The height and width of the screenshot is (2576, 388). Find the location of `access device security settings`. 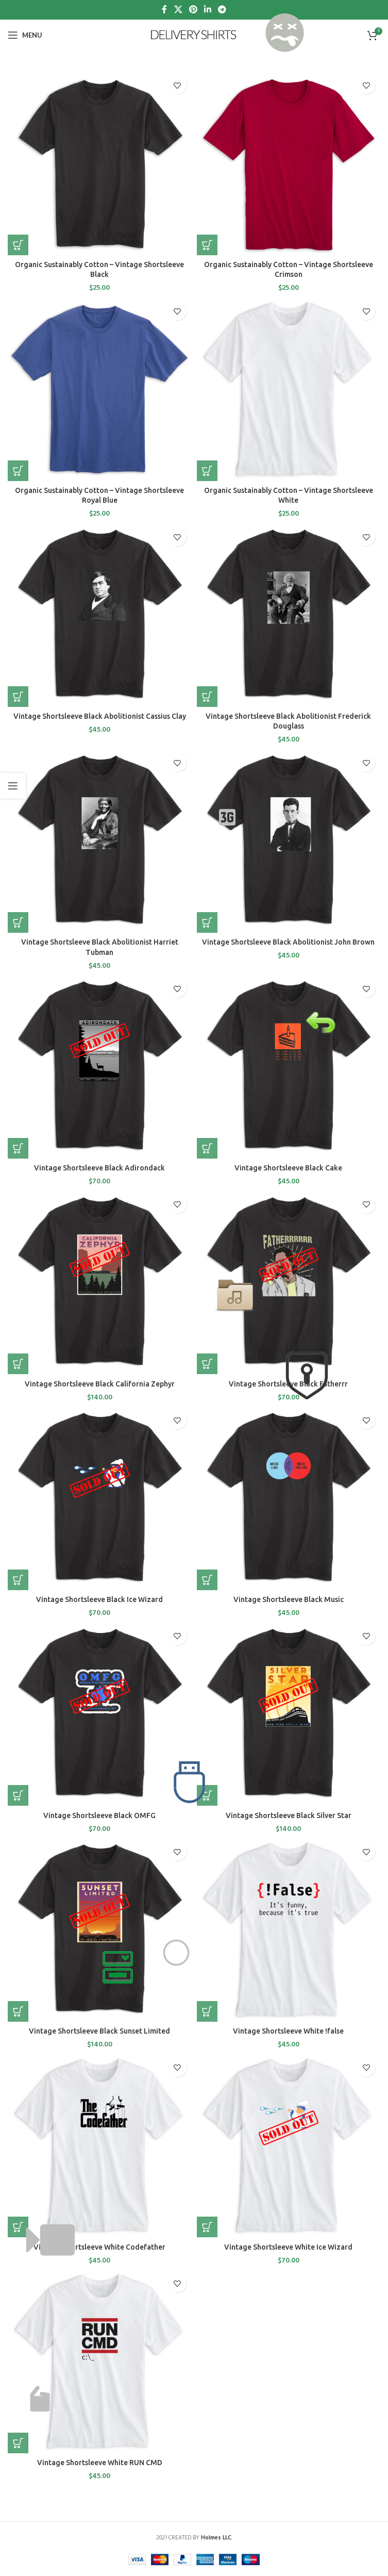

access device security settings is located at coordinates (307, 1375).